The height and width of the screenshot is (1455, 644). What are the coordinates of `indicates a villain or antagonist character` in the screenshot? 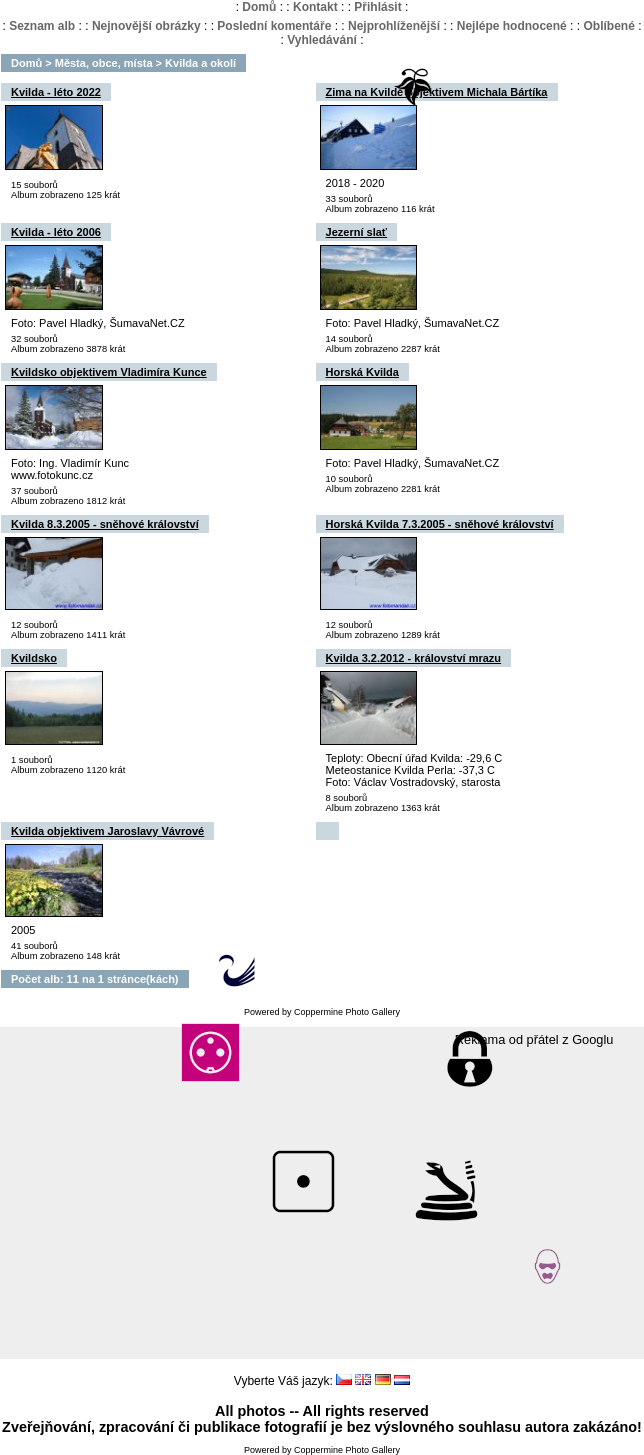 It's located at (547, 1266).